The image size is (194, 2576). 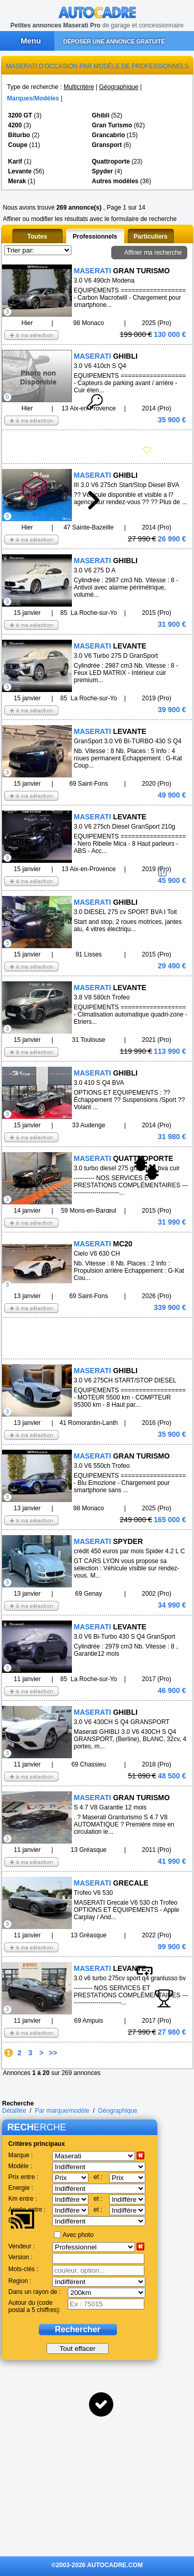 What do you see at coordinates (101, 2404) in the screenshot?
I see `indicates a closed issue in the activity feed` at bounding box center [101, 2404].